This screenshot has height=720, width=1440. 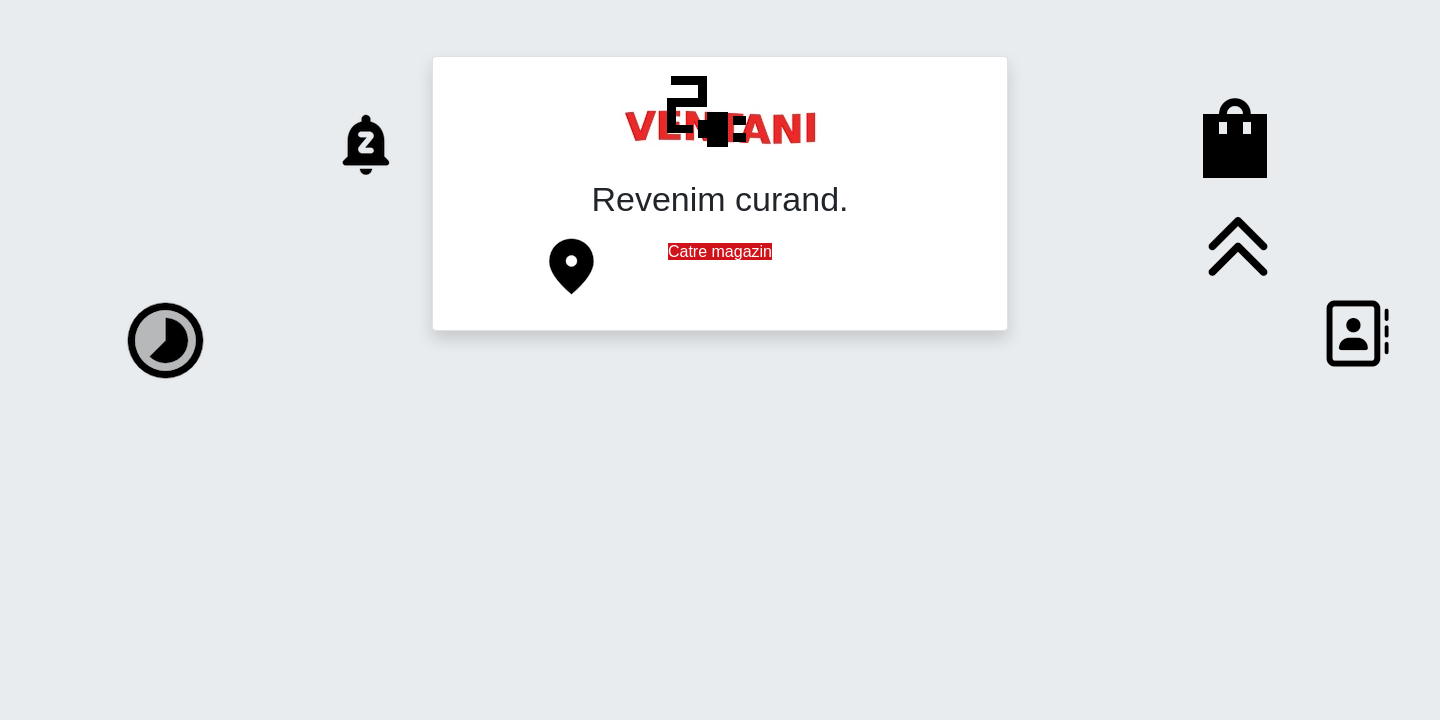 What do you see at coordinates (165, 340) in the screenshot?
I see `access timelapse camera mode` at bounding box center [165, 340].